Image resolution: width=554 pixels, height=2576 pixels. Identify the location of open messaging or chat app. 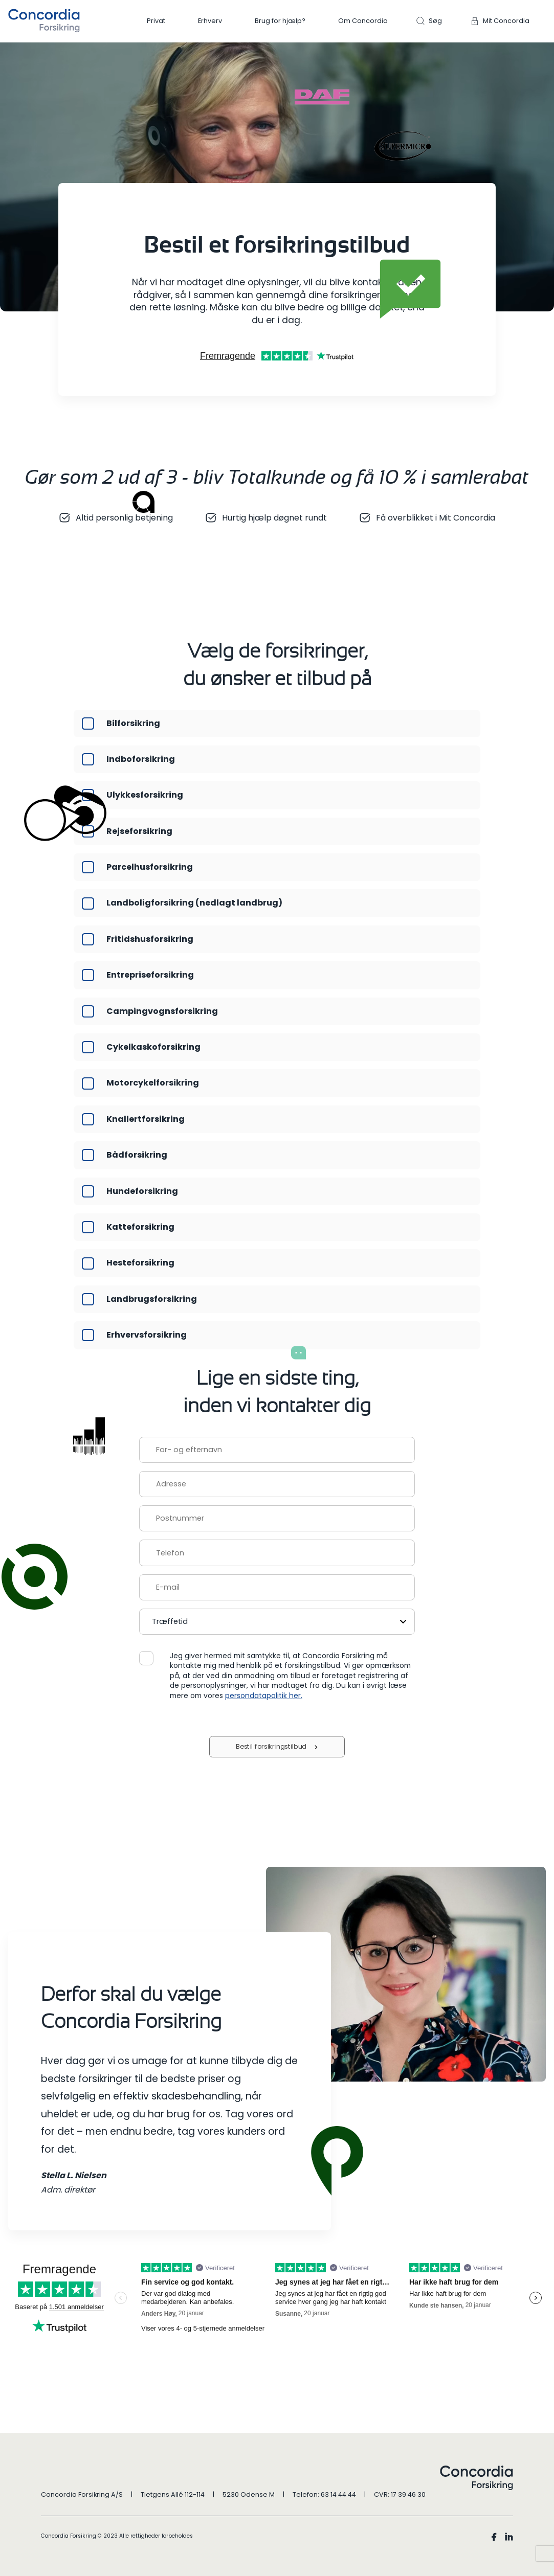
(298, 1352).